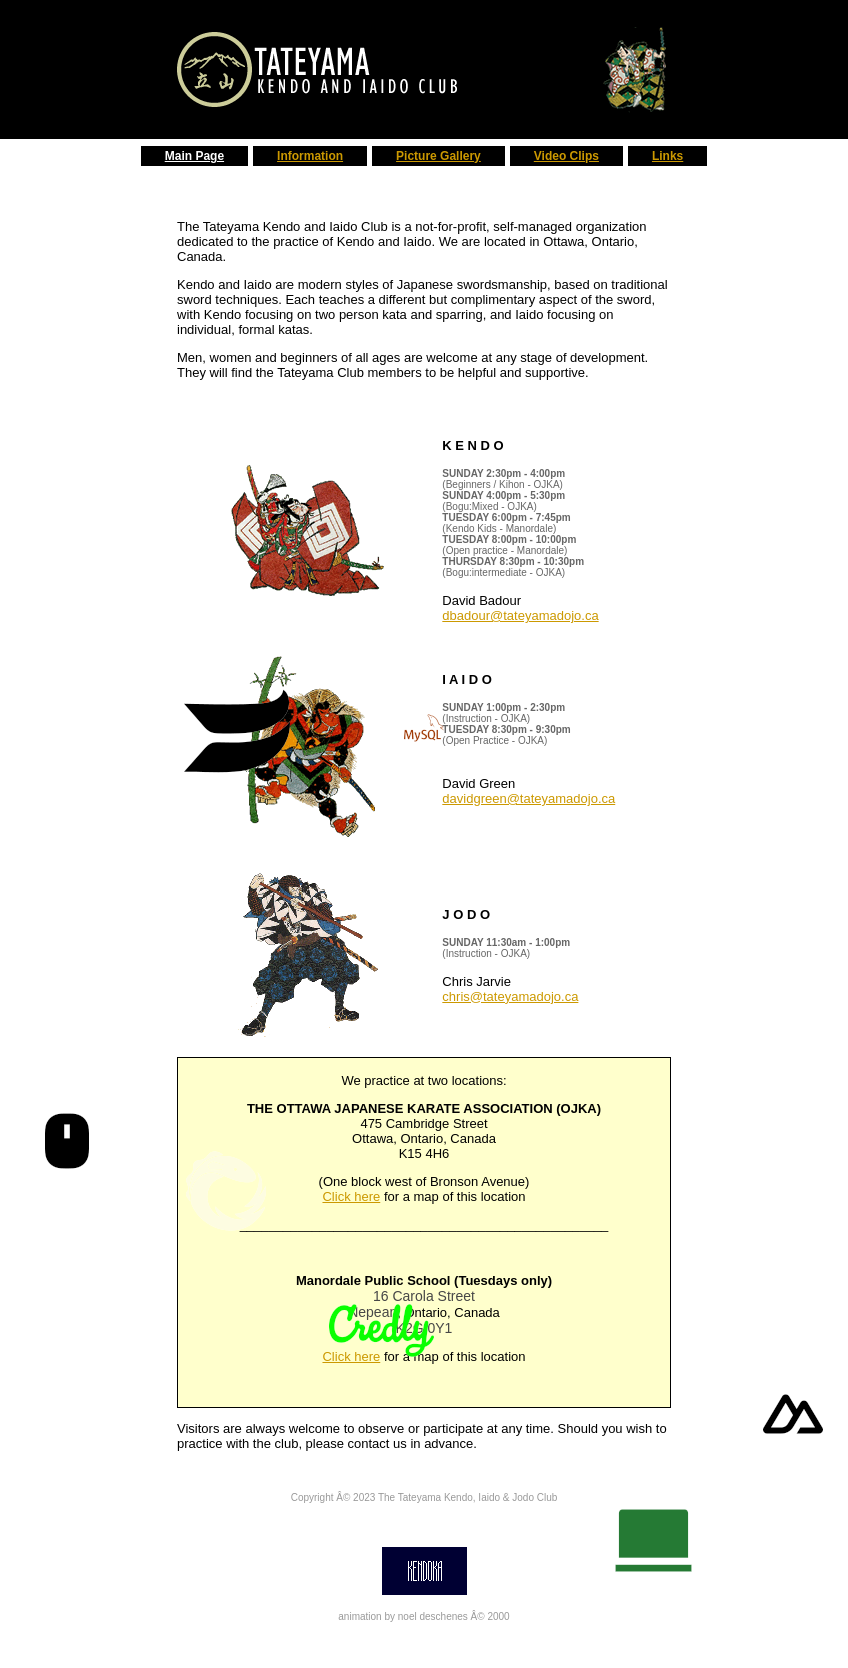 This screenshot has height=1668, width=848. Describe the element at coordinates (237, 731) in the screenshot. I see `wistia video hosting platform logo` at that location.